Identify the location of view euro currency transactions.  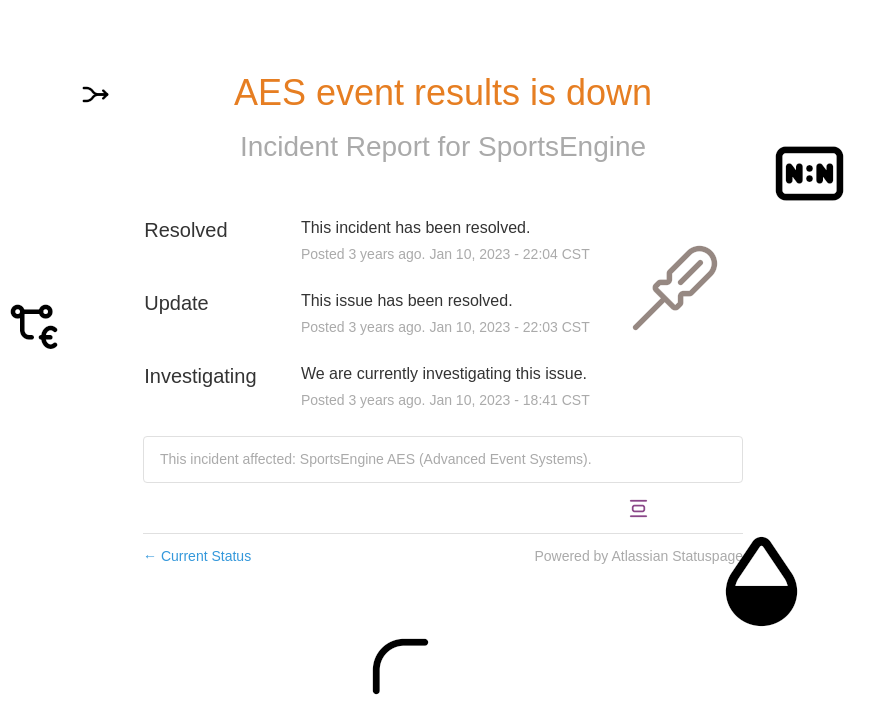
(34, 328).